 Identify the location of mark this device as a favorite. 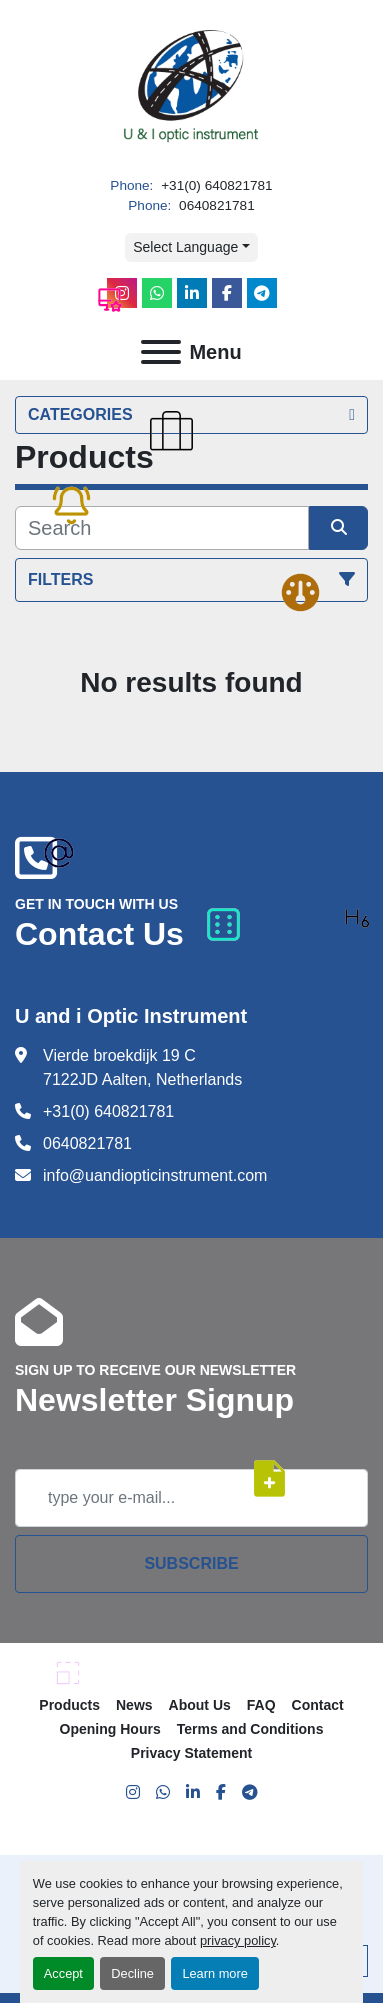
(109, 299).